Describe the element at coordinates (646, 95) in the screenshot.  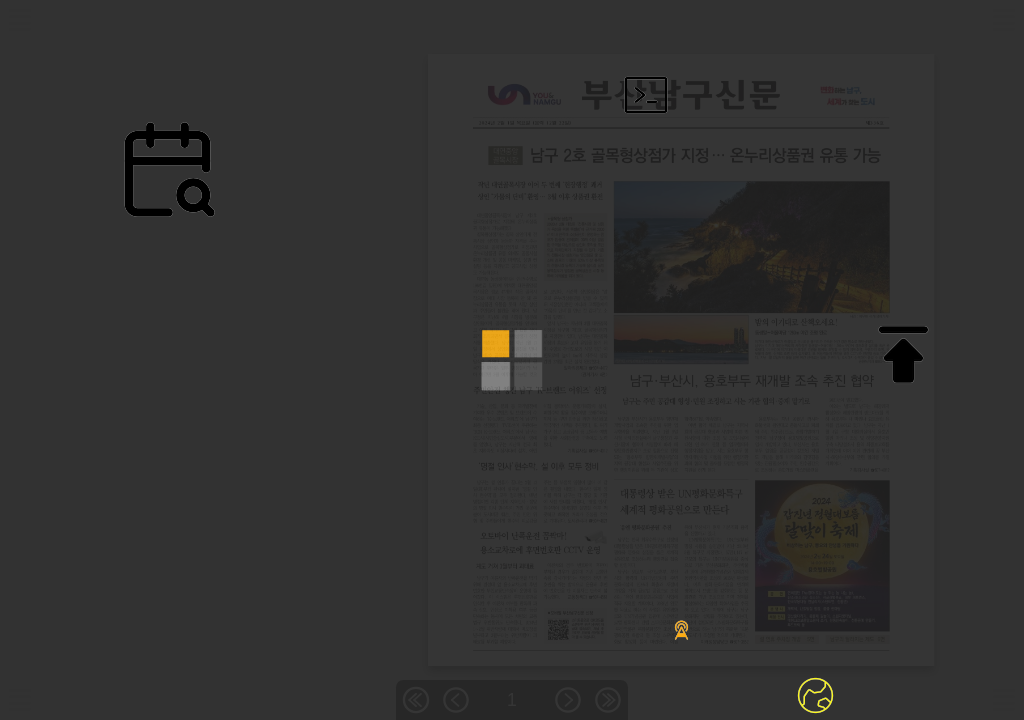
I see `open command line terminal` at that location.